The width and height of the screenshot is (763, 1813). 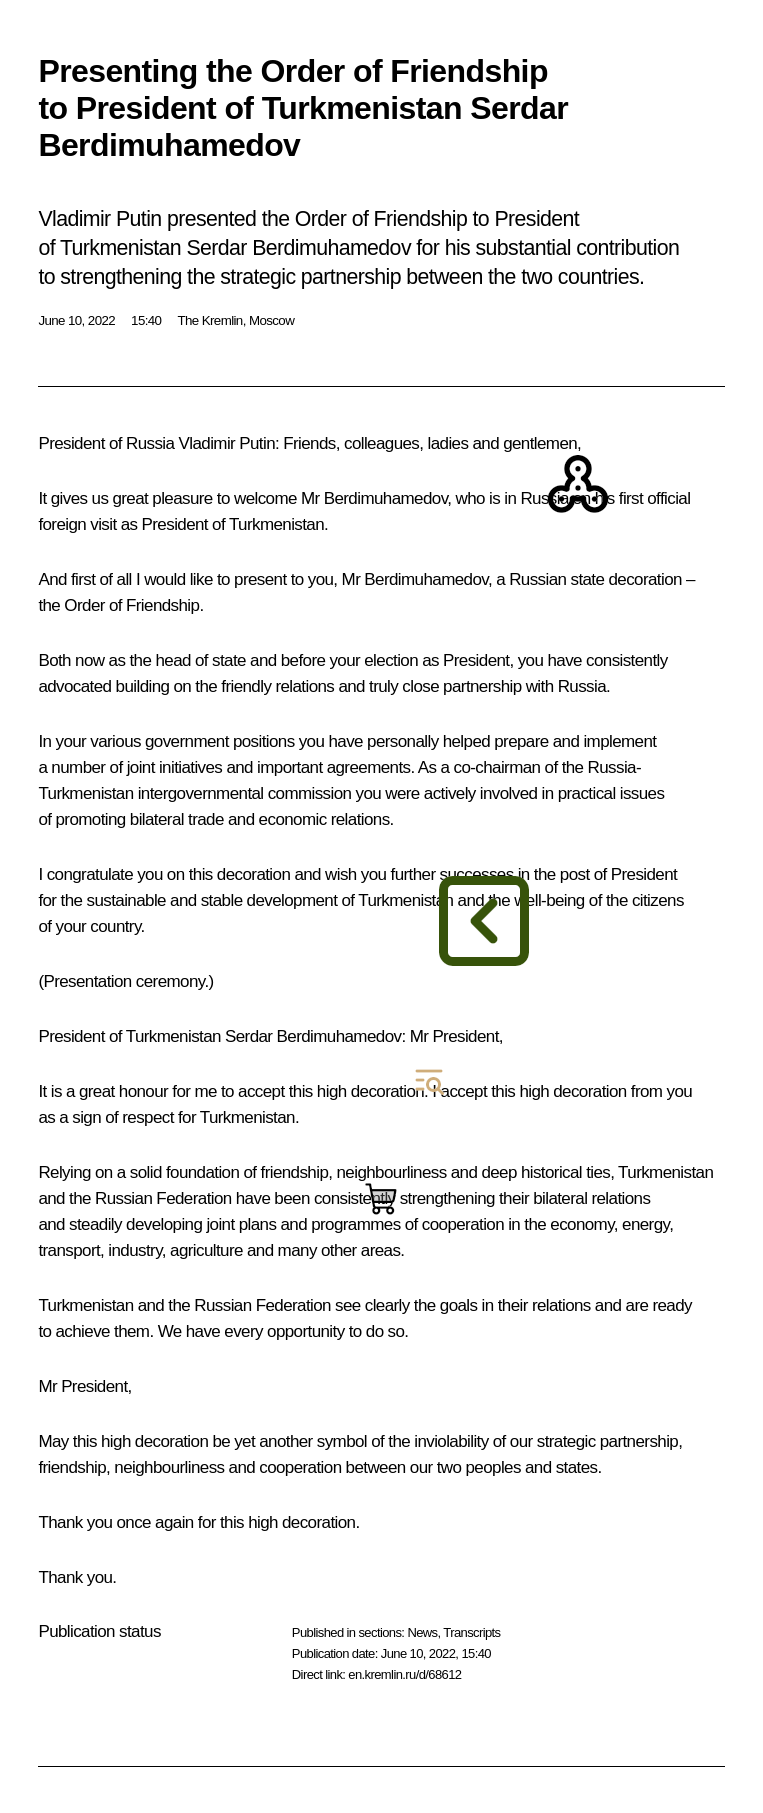 I want to click on indicates loading or processing in progress, so click(x=578, y=488).